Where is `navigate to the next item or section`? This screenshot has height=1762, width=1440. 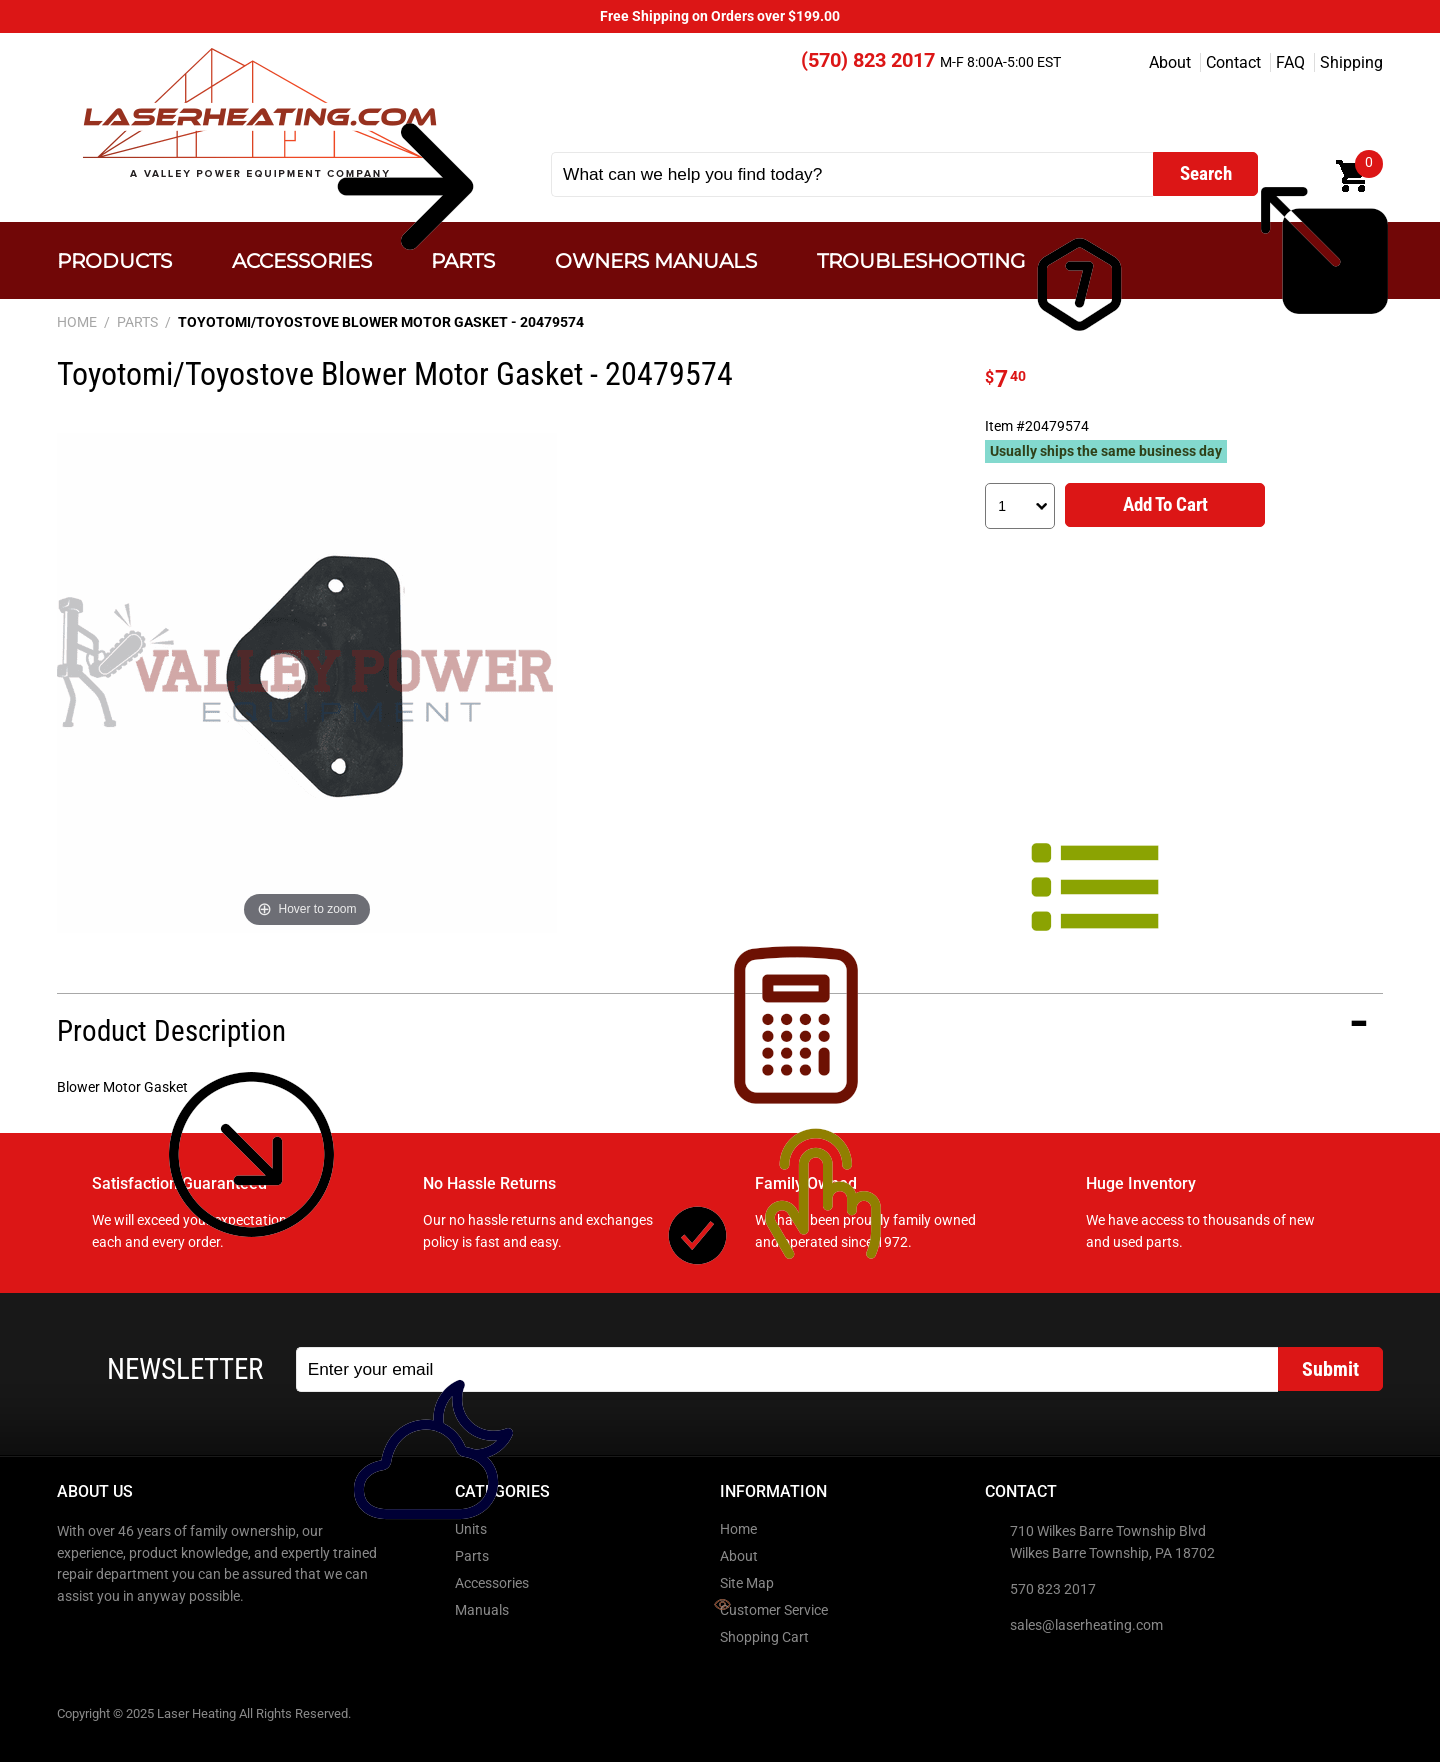
navigate to the next item or section is located at coordinates (251, 1154).